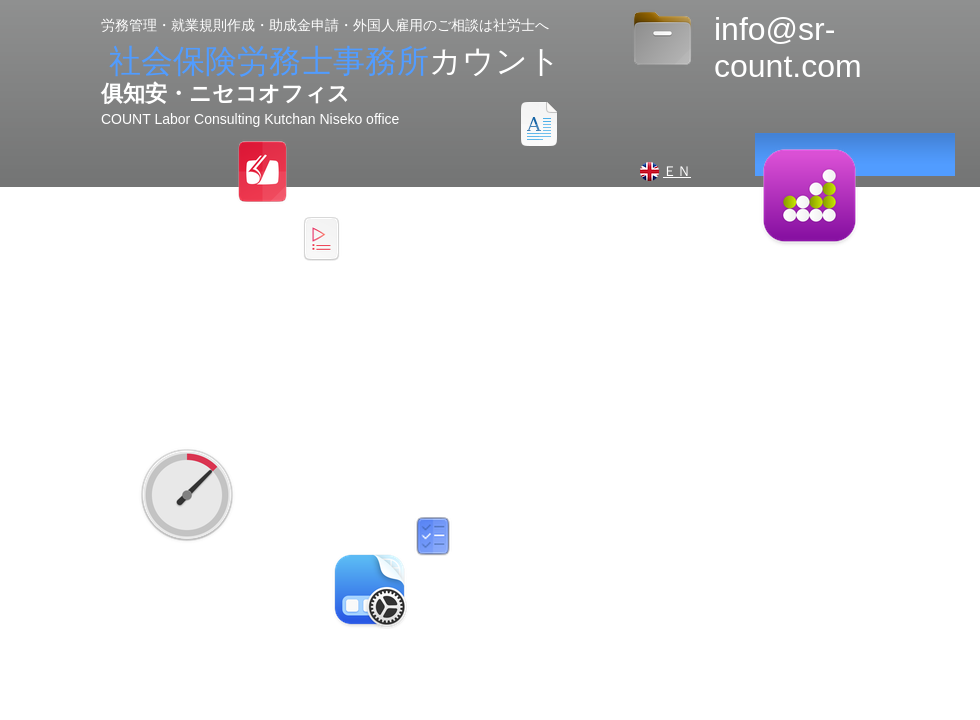 The width and height of the screenshot is (980, 720). I want to click on open the to-do list app, so click(433, 536).